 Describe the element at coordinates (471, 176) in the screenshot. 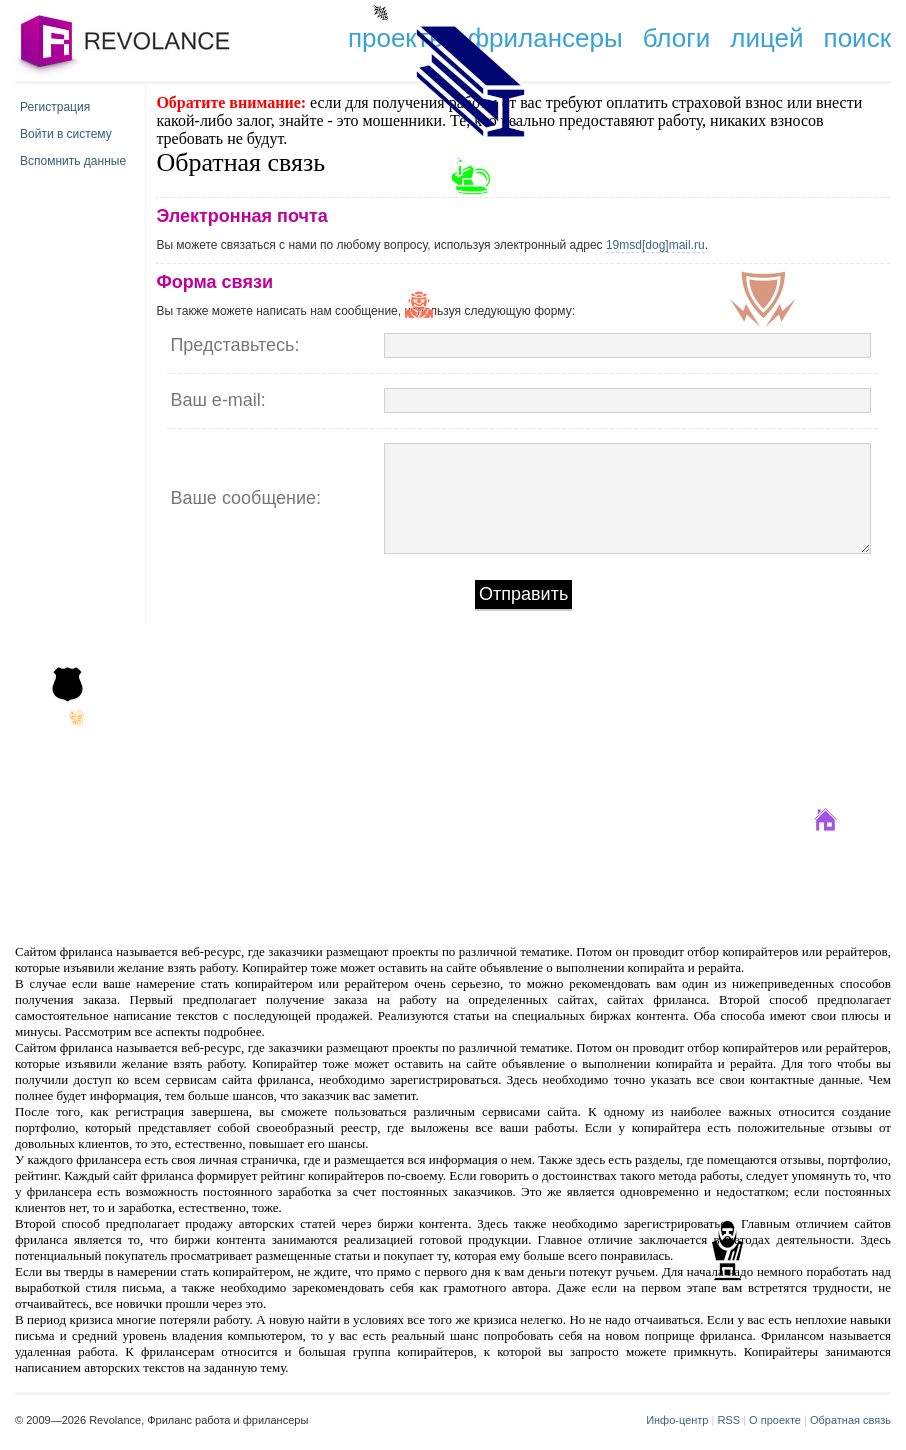

I see `select mini-submarine vehicle or unit` at that location.